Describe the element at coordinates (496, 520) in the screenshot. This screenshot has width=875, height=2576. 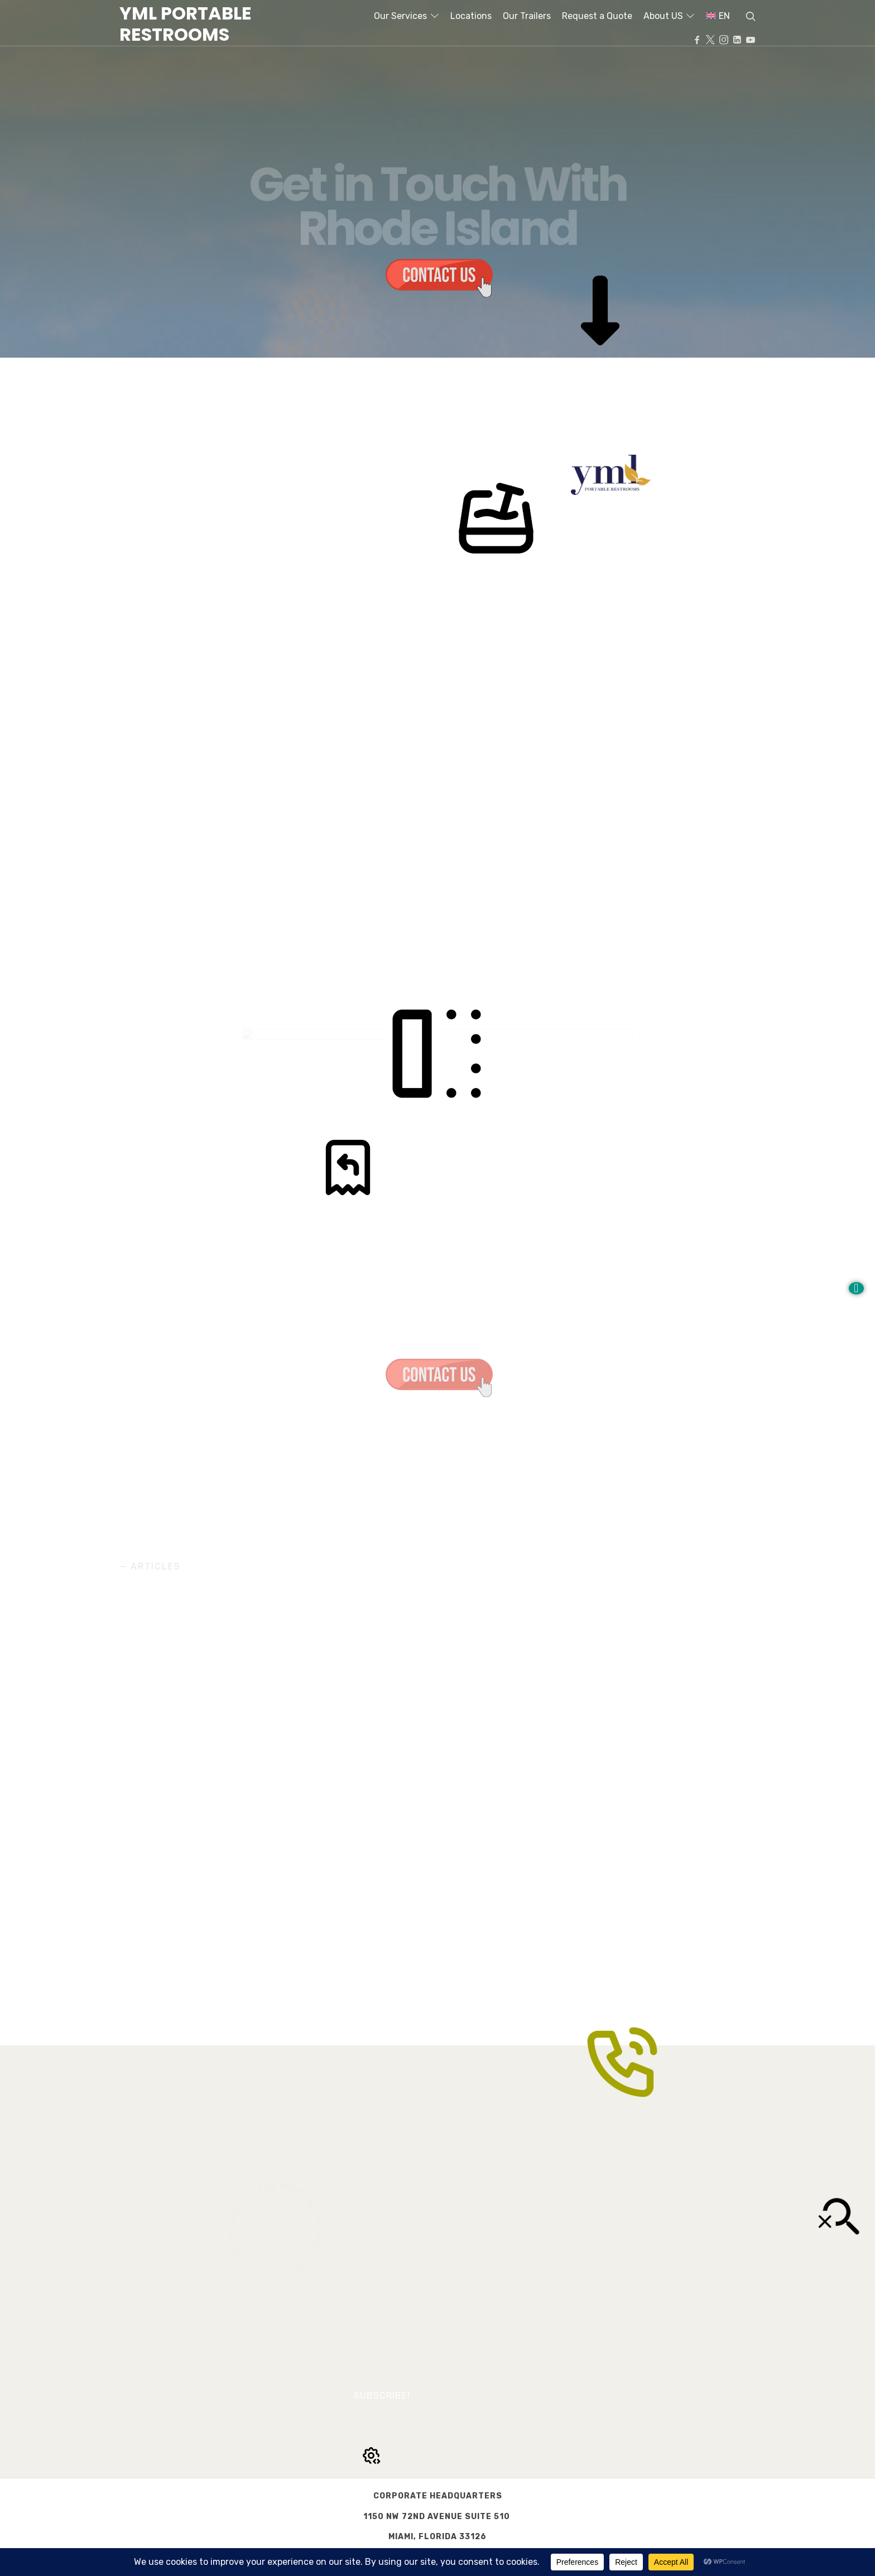
I see `access sandbox or testing environment` at that location.